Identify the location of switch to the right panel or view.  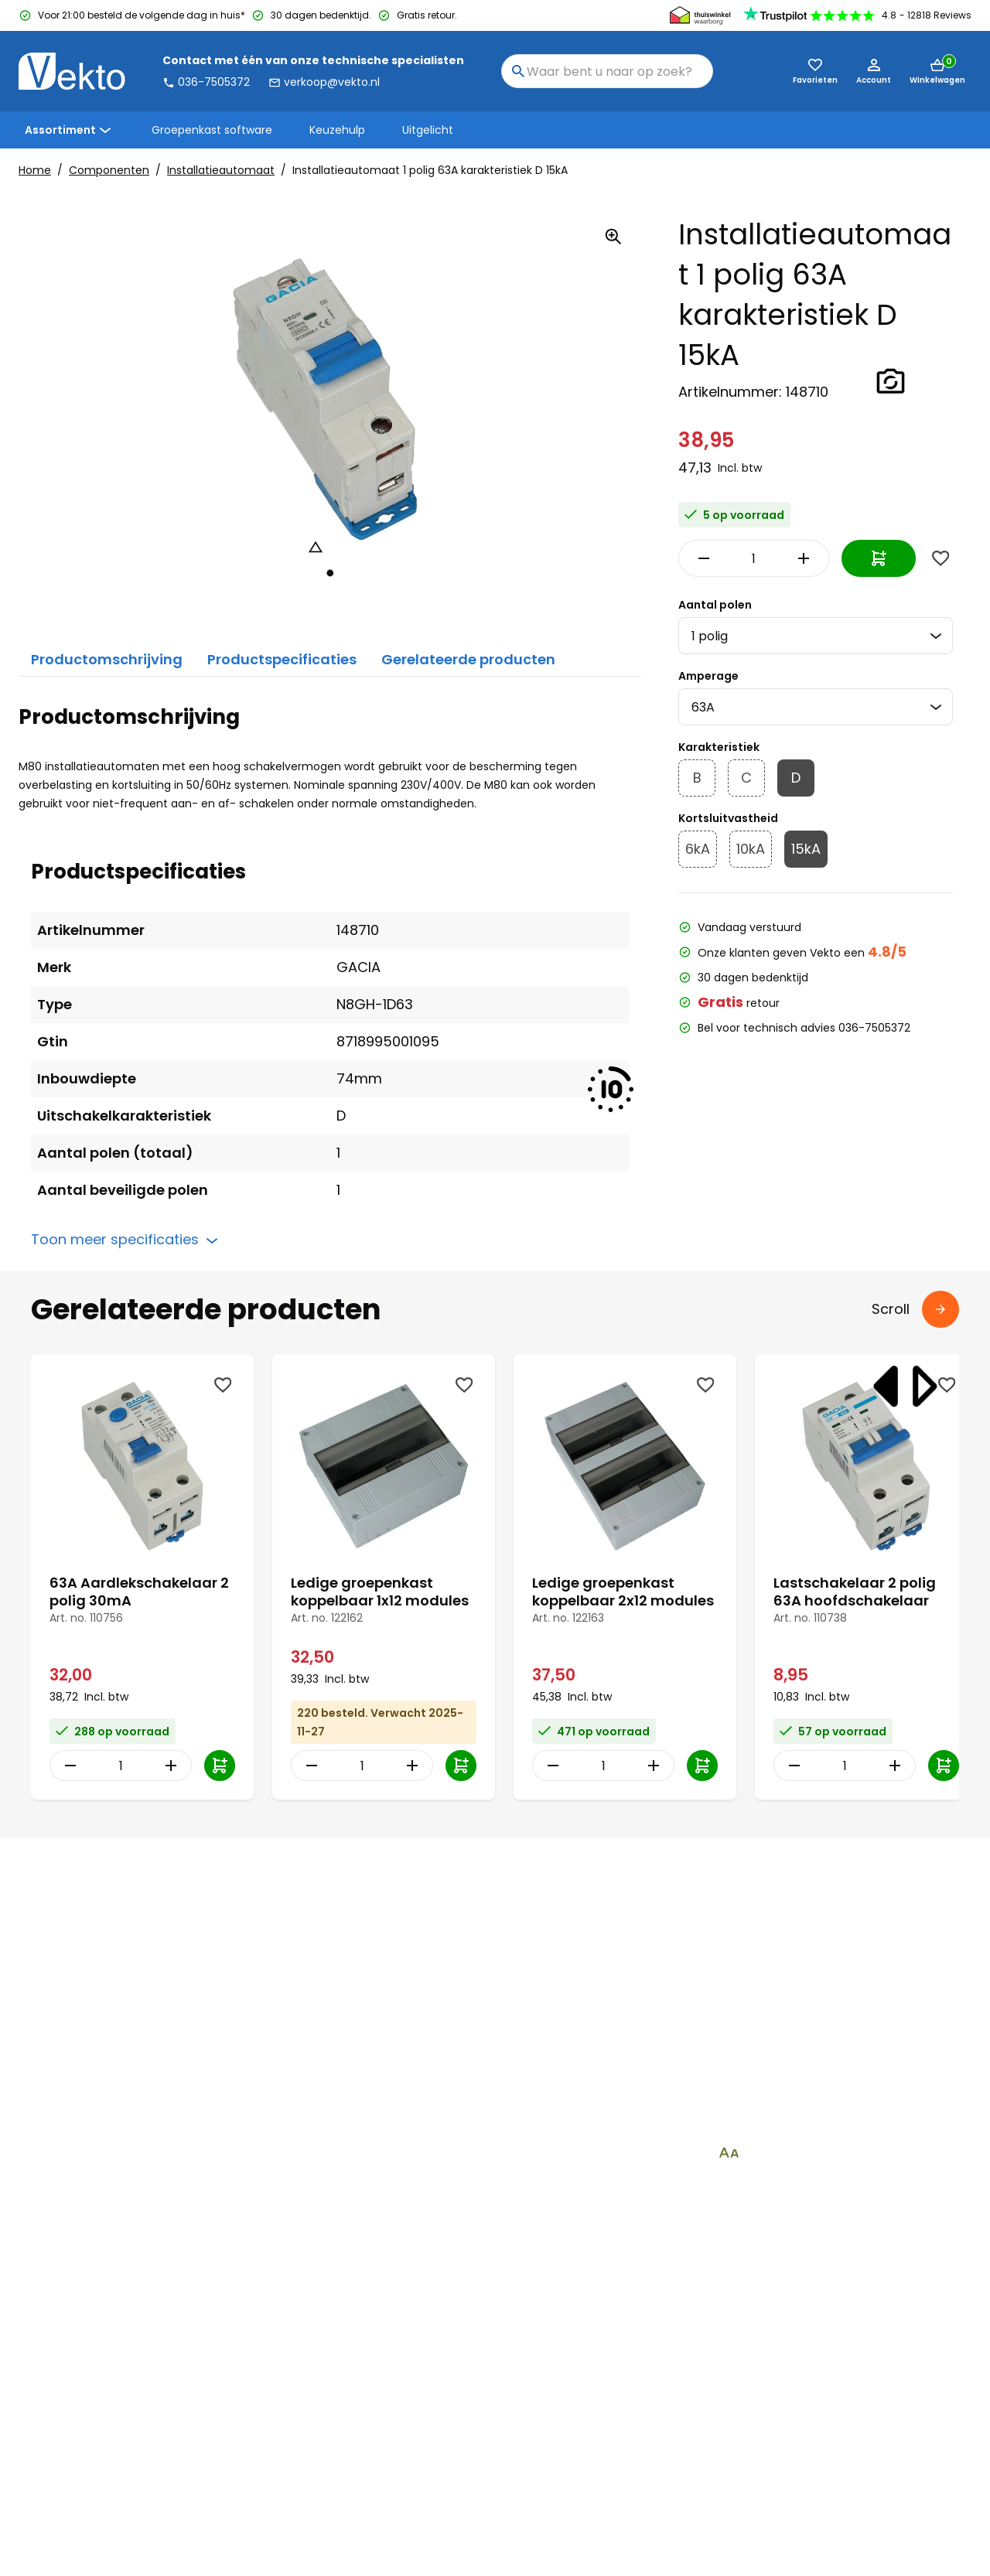
(905, 1386).